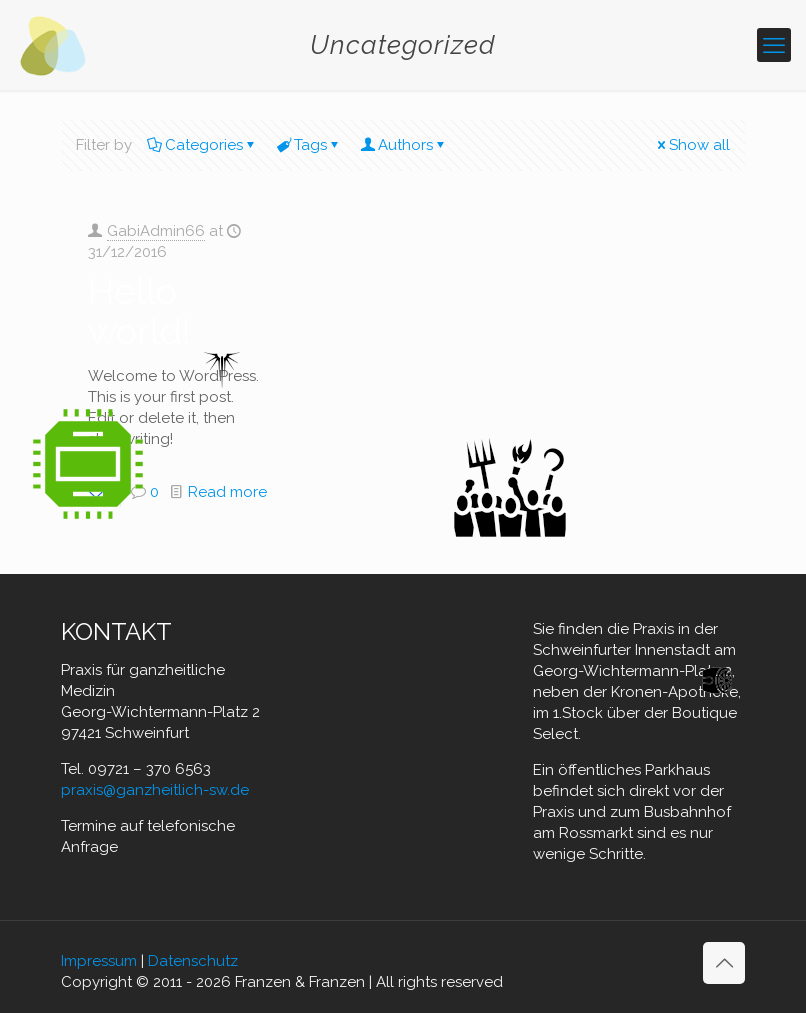  I want to click on view system performance or CPU usage, so click(88, 464).